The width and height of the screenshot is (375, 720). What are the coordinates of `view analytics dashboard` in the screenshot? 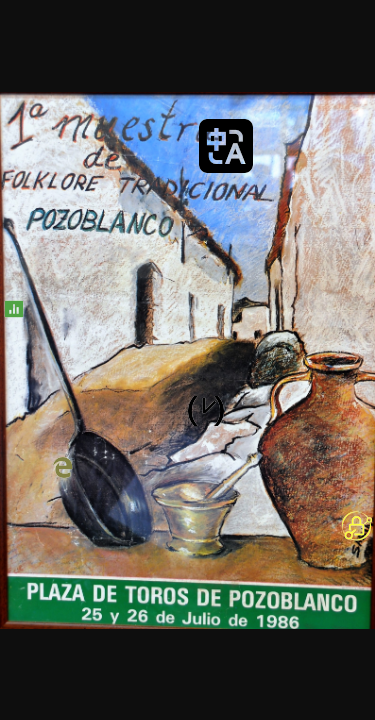 It's located at (14, 309).